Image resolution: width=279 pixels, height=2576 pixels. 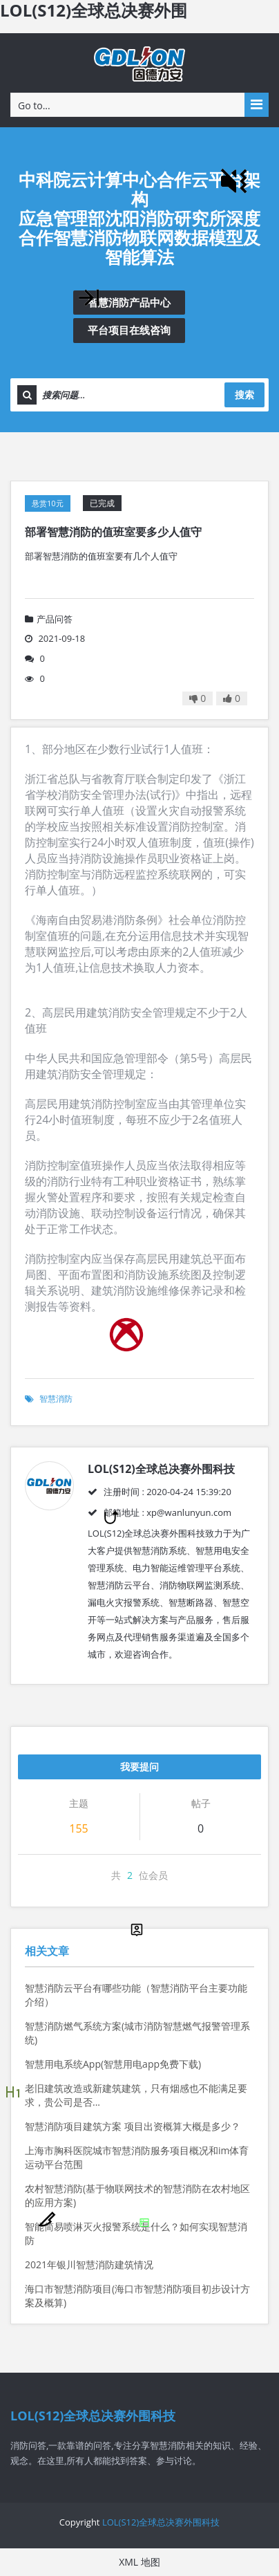 I want to click on mute sound and enable vibrate mode, so click(x=235, y=181).